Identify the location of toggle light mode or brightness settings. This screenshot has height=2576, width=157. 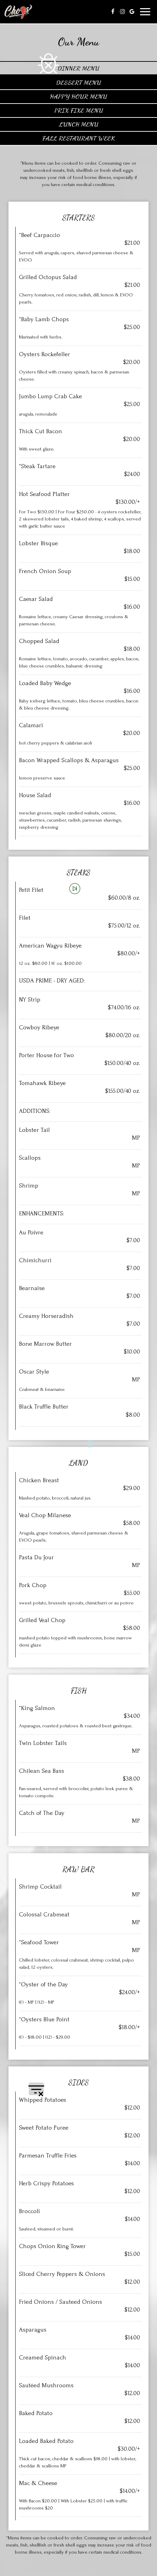
(90, 1444).